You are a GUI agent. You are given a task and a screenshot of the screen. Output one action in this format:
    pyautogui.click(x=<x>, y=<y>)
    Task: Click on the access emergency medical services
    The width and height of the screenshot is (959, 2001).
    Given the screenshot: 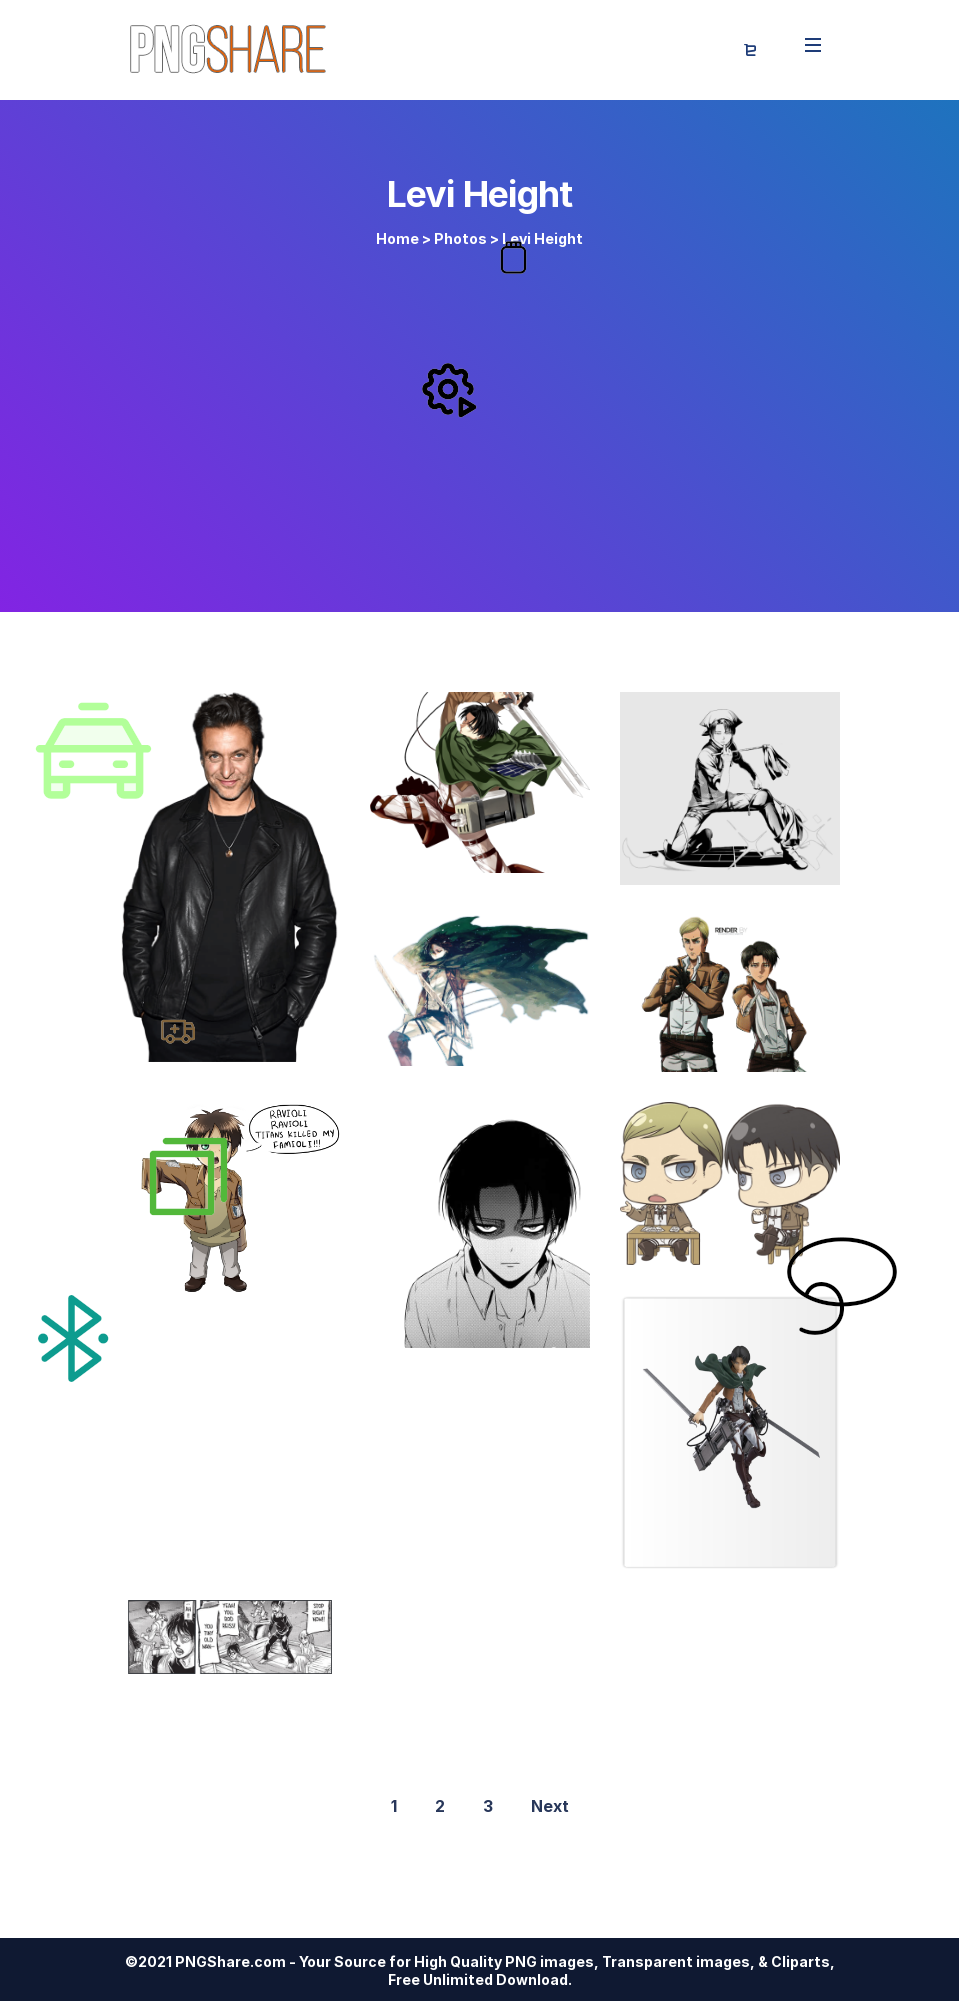 What is the action you would take?
    pyautogui.click(x=177, y=1030)
    